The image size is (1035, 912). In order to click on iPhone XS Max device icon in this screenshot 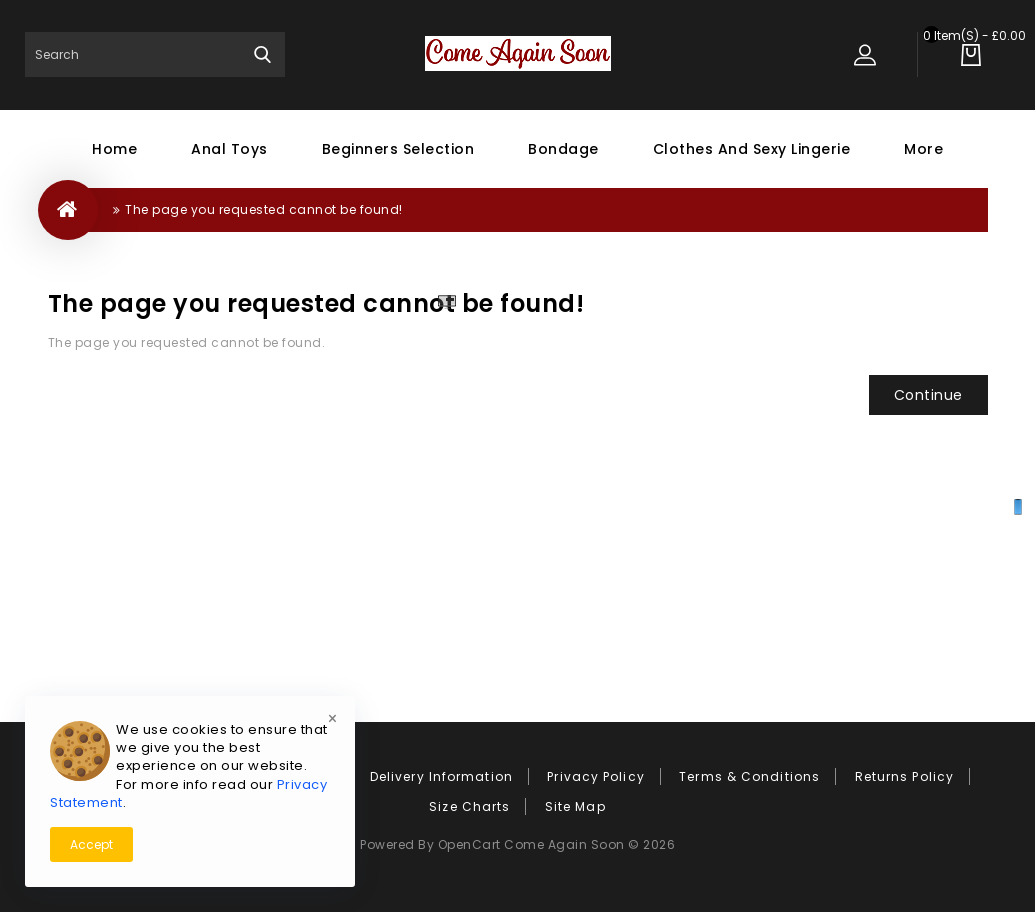, I will do `click(1018, 507)`.